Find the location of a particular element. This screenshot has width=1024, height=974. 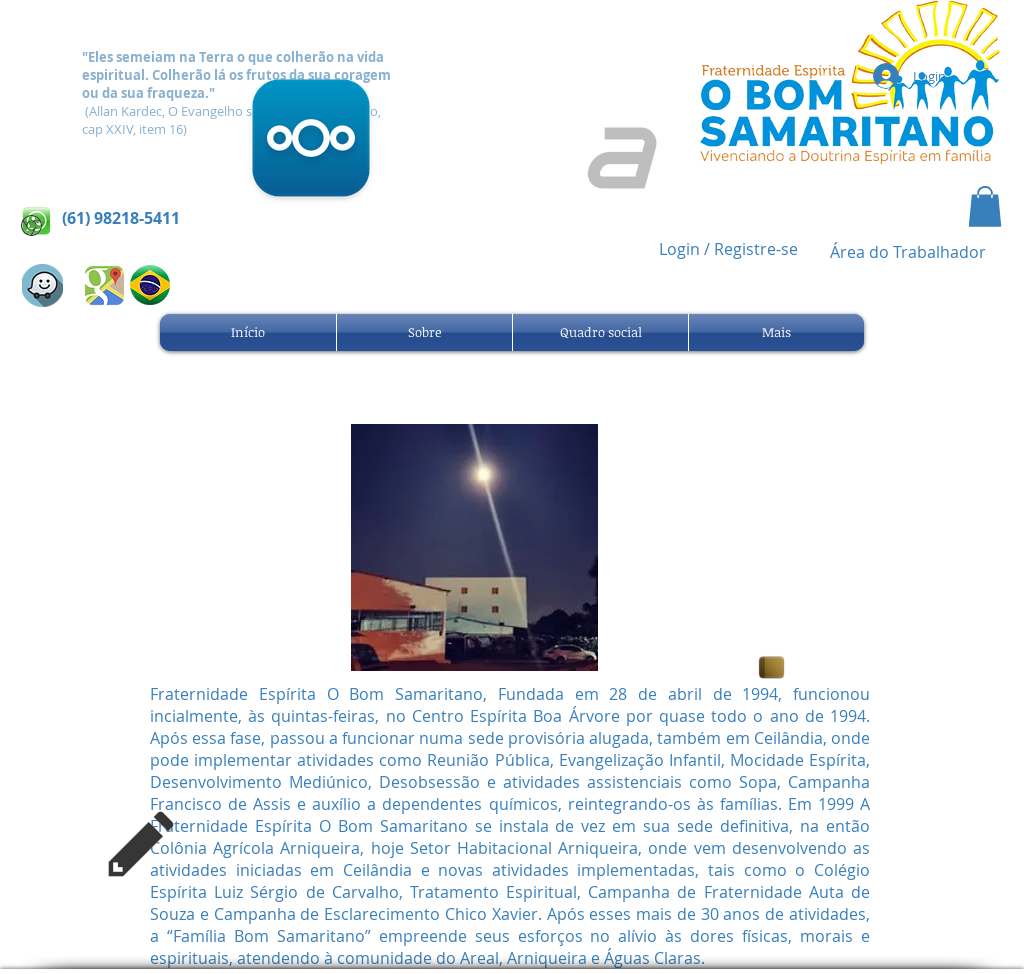

apply italic formatting to selected text is located at coordinates (626, 158).